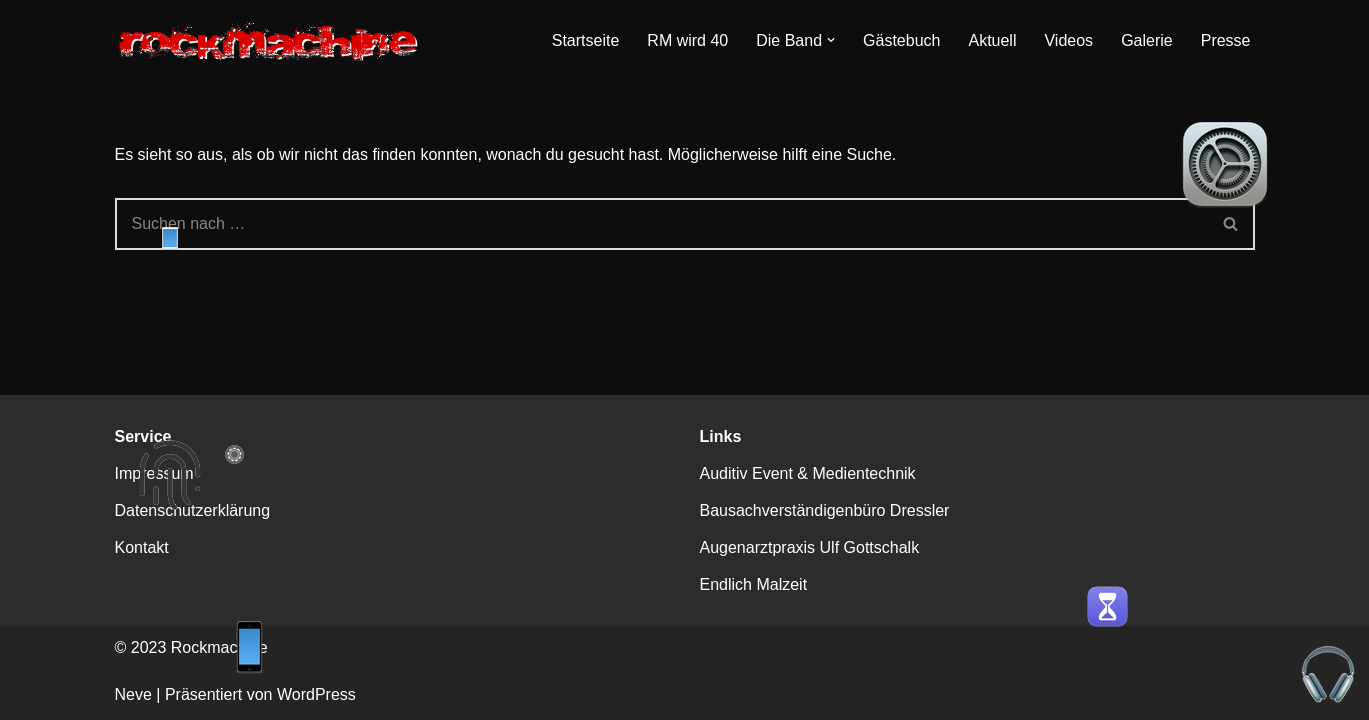  Describe the element at coordinates (170, 238) in the screenshot. I see `manage connected iPad device` at that location.